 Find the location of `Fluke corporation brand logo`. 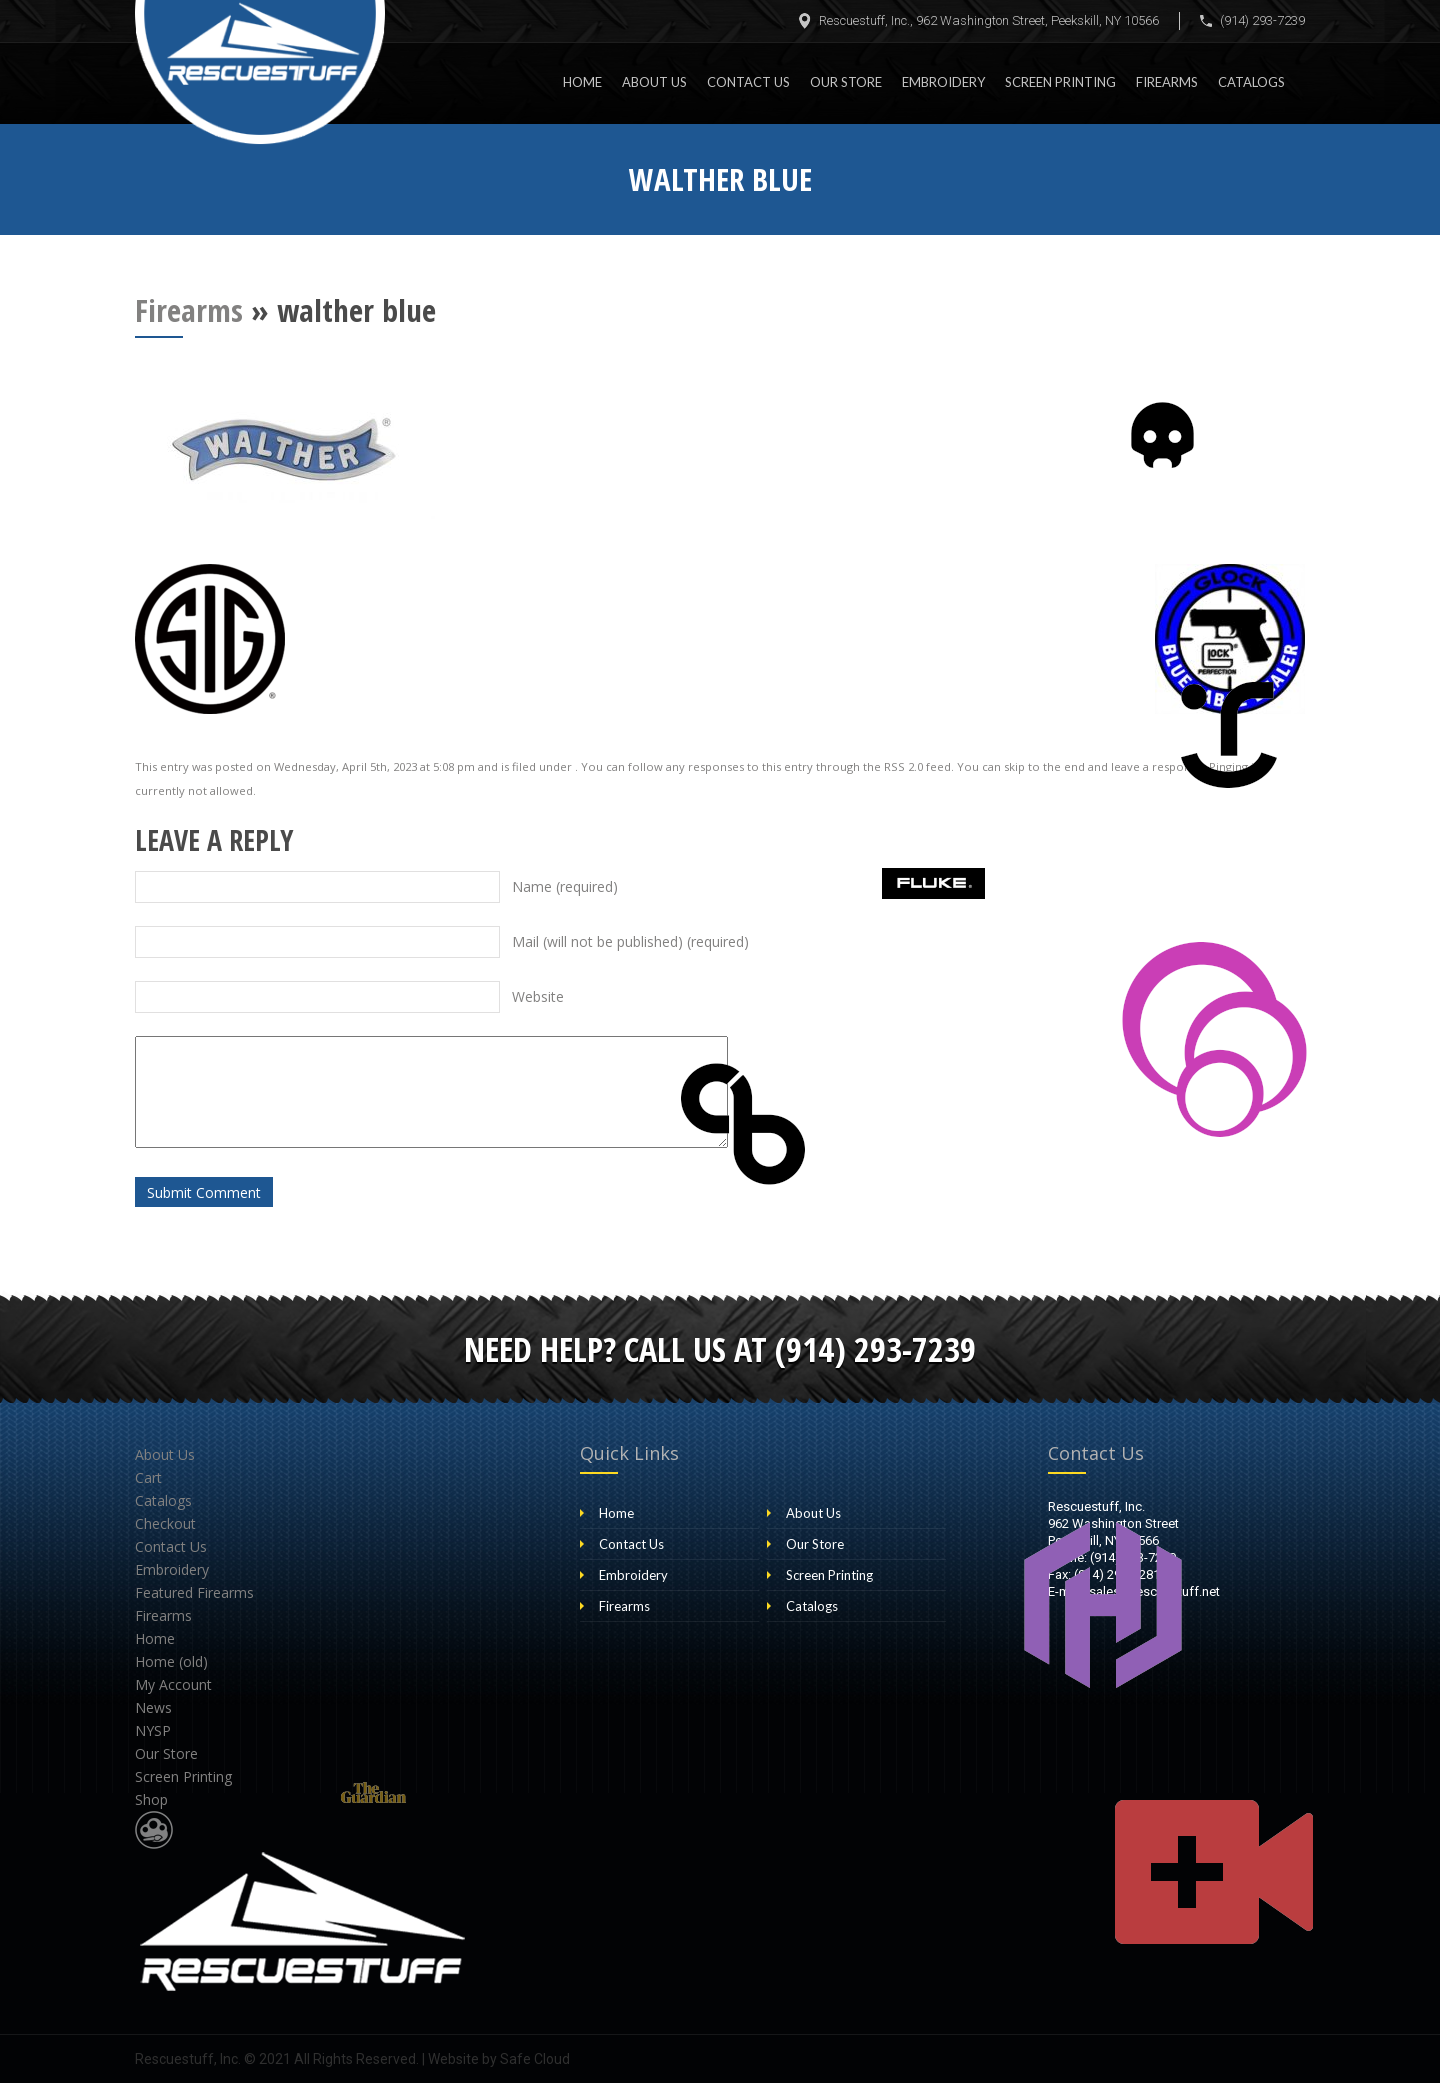

Fluke corporation brand logo is located at coordinates (933, 883).